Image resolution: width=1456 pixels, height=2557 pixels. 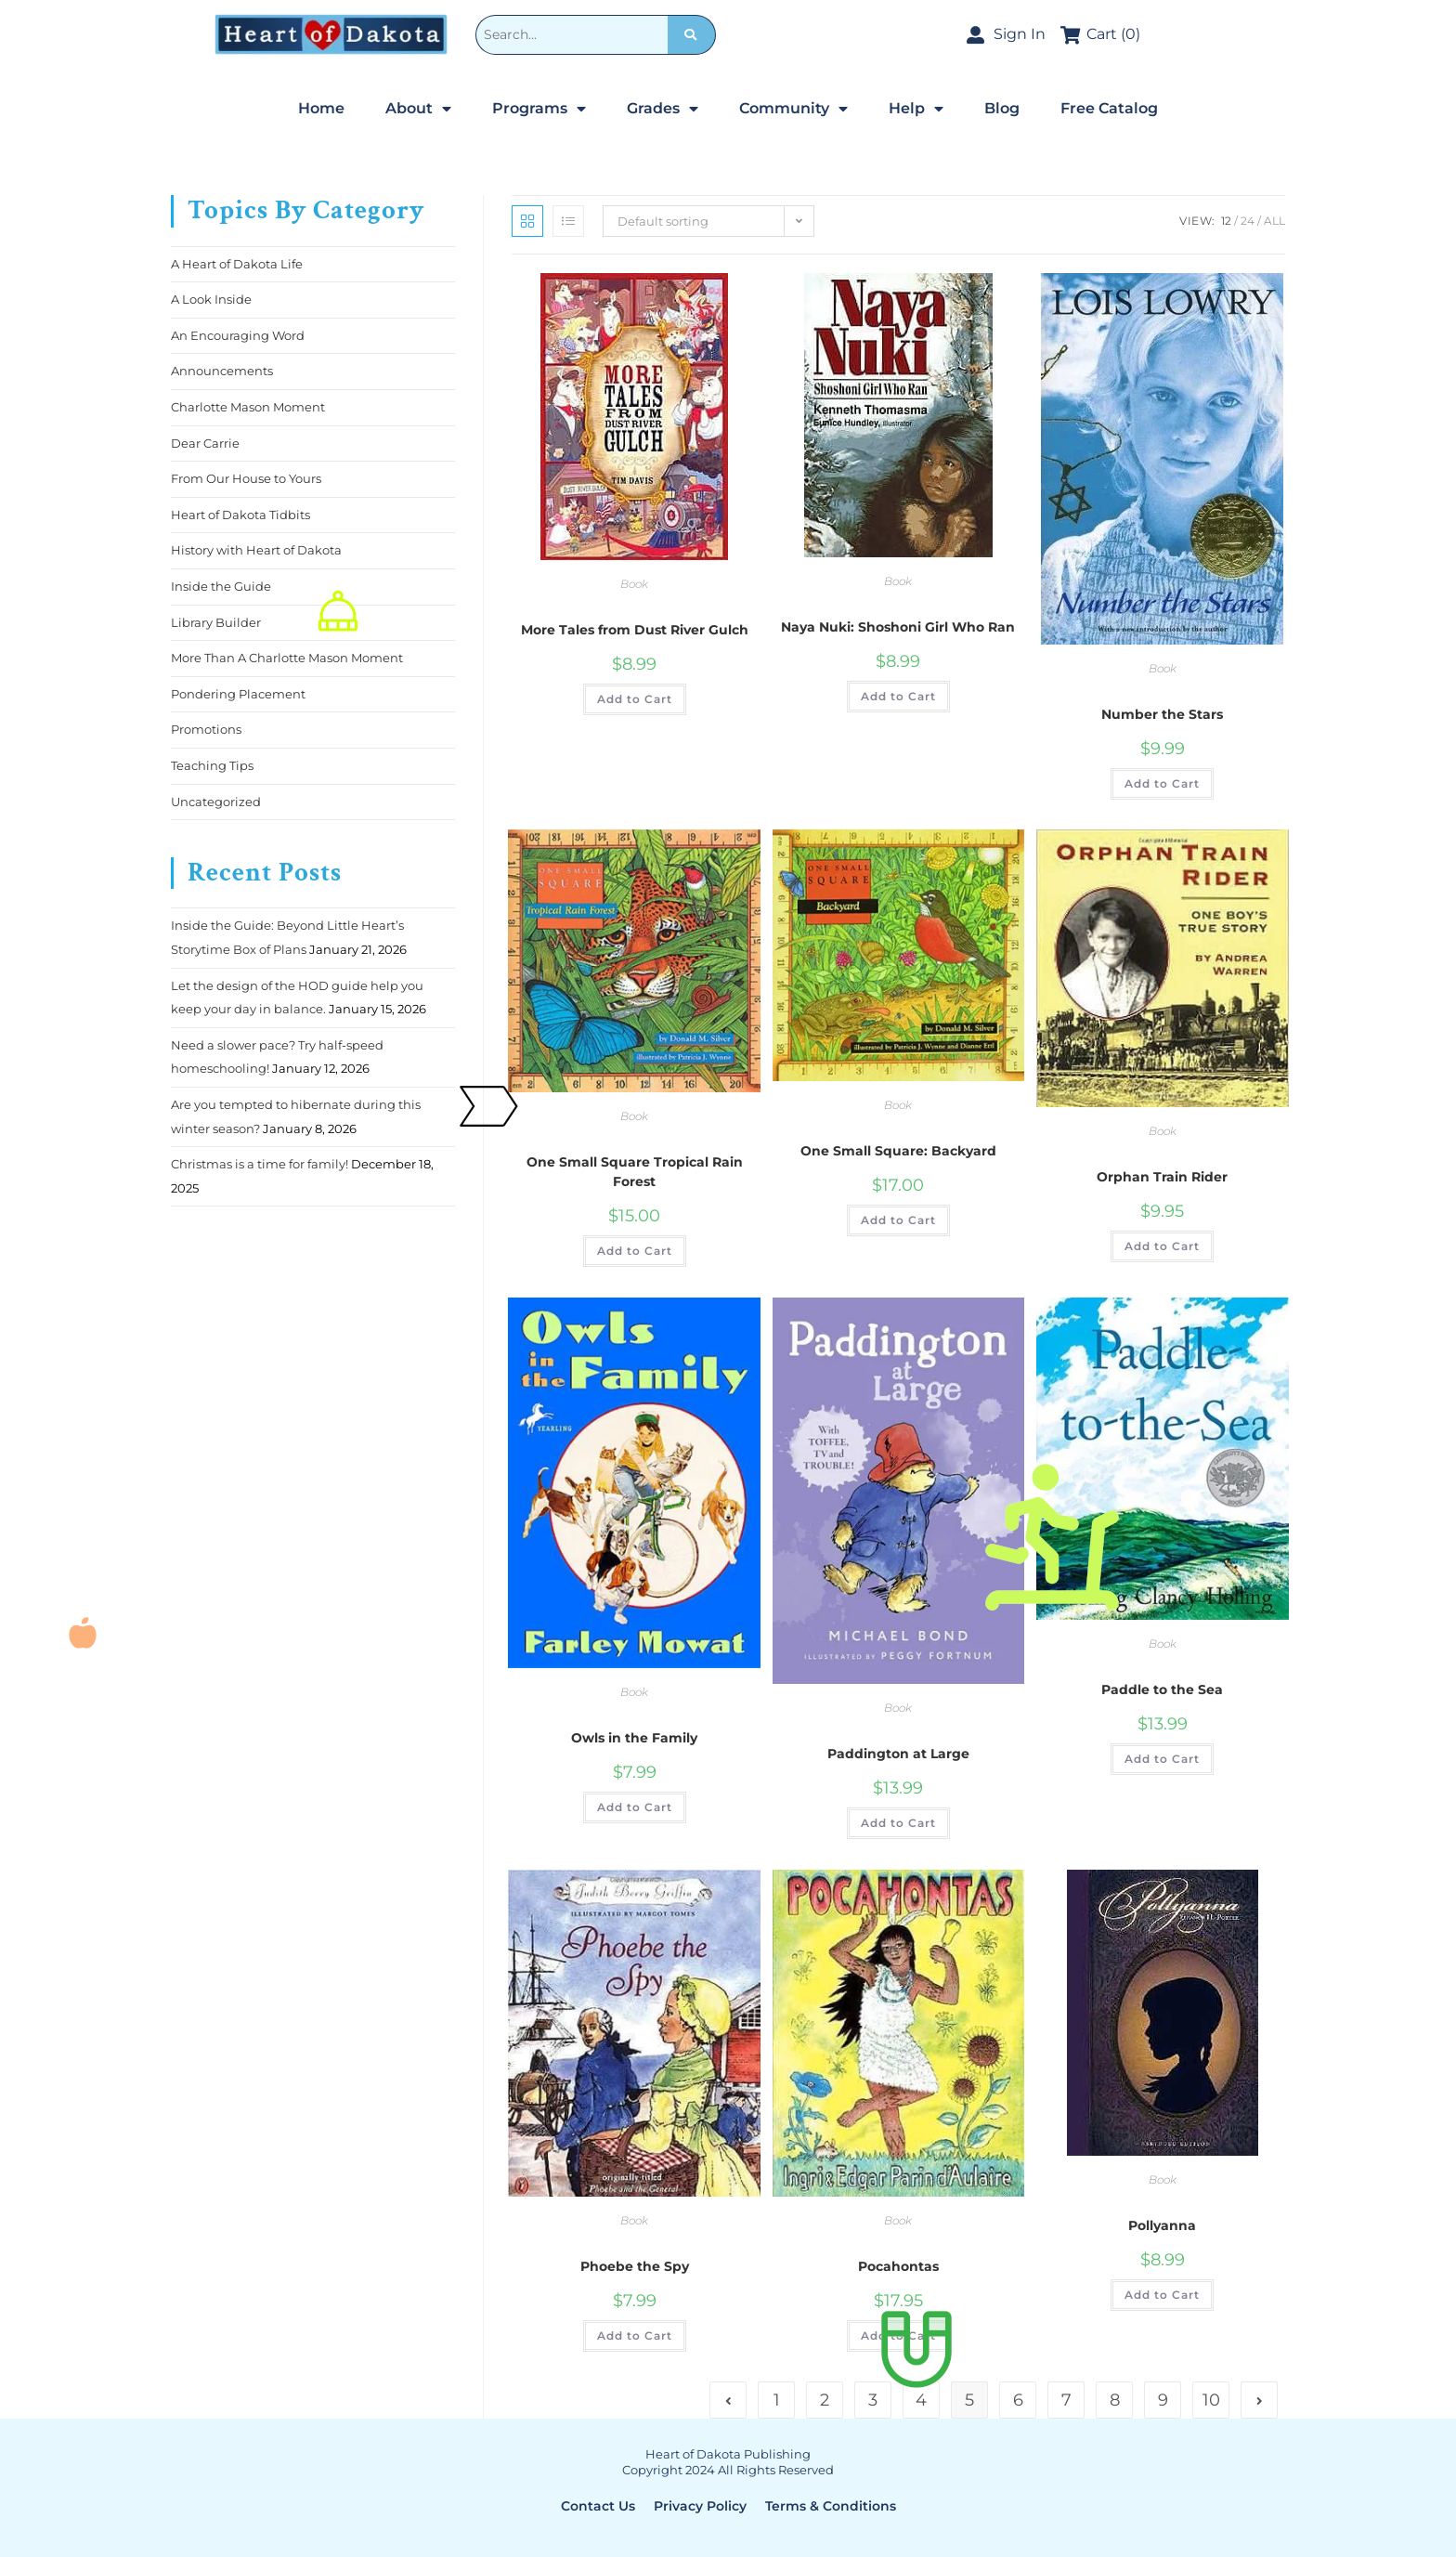 I want to click on apply a tag or label to an item, so click(x=487, y=1106).